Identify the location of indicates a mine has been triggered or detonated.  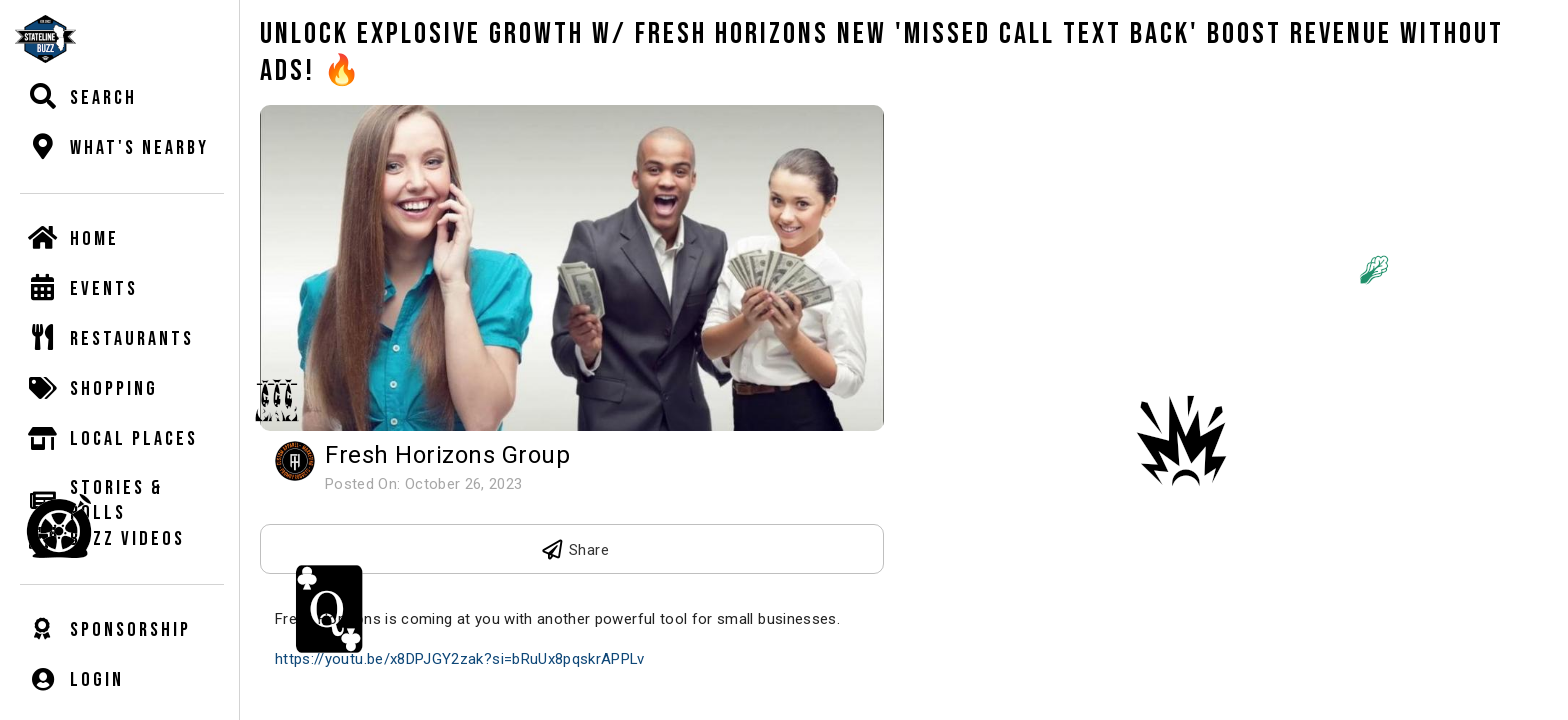
(1181, 441).